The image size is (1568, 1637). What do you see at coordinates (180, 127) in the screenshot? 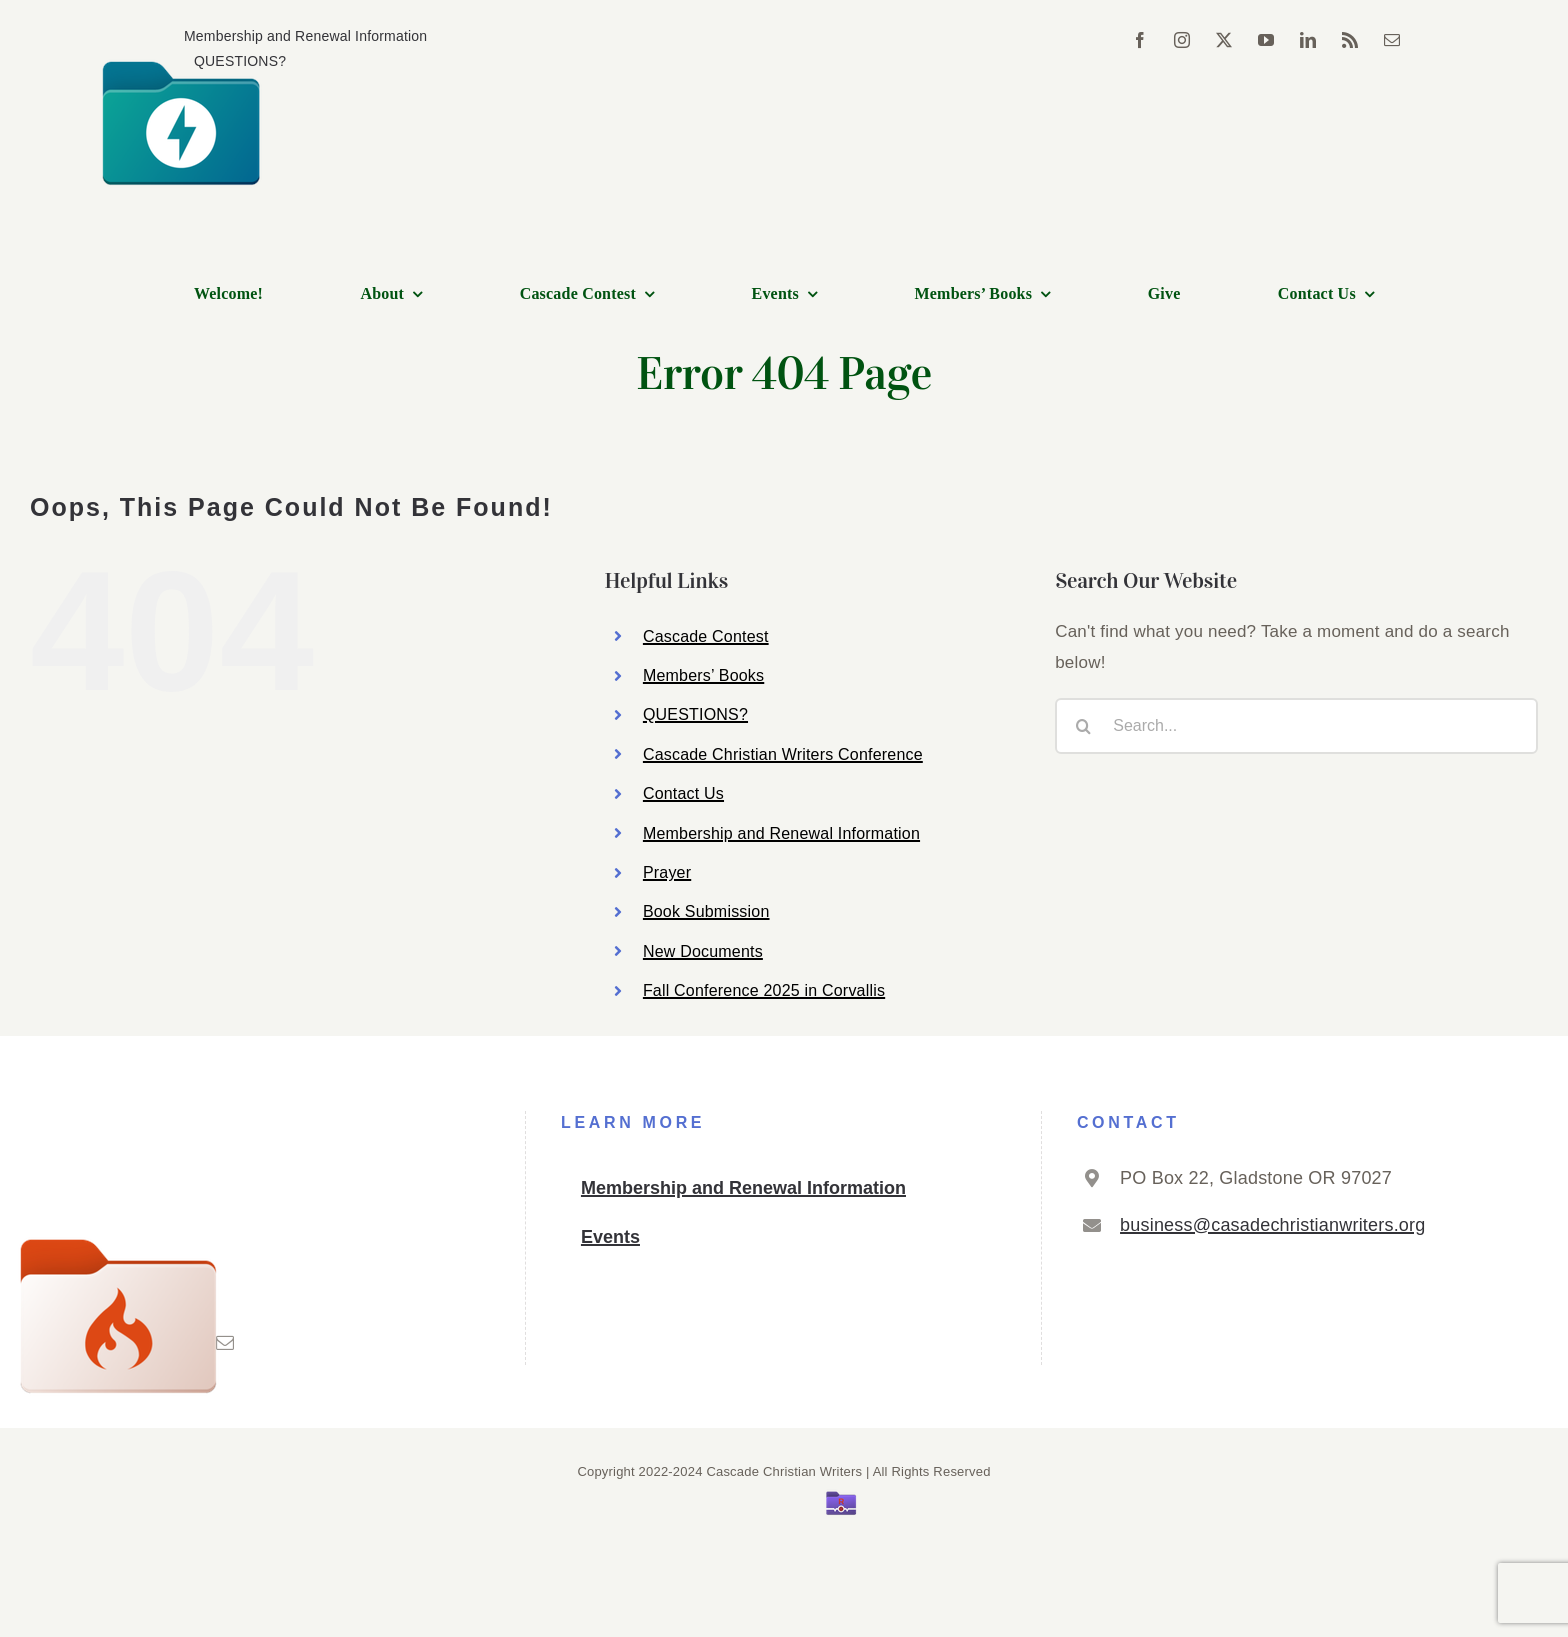
I see `open fastapi project folder` at bounding box center [180, 127].